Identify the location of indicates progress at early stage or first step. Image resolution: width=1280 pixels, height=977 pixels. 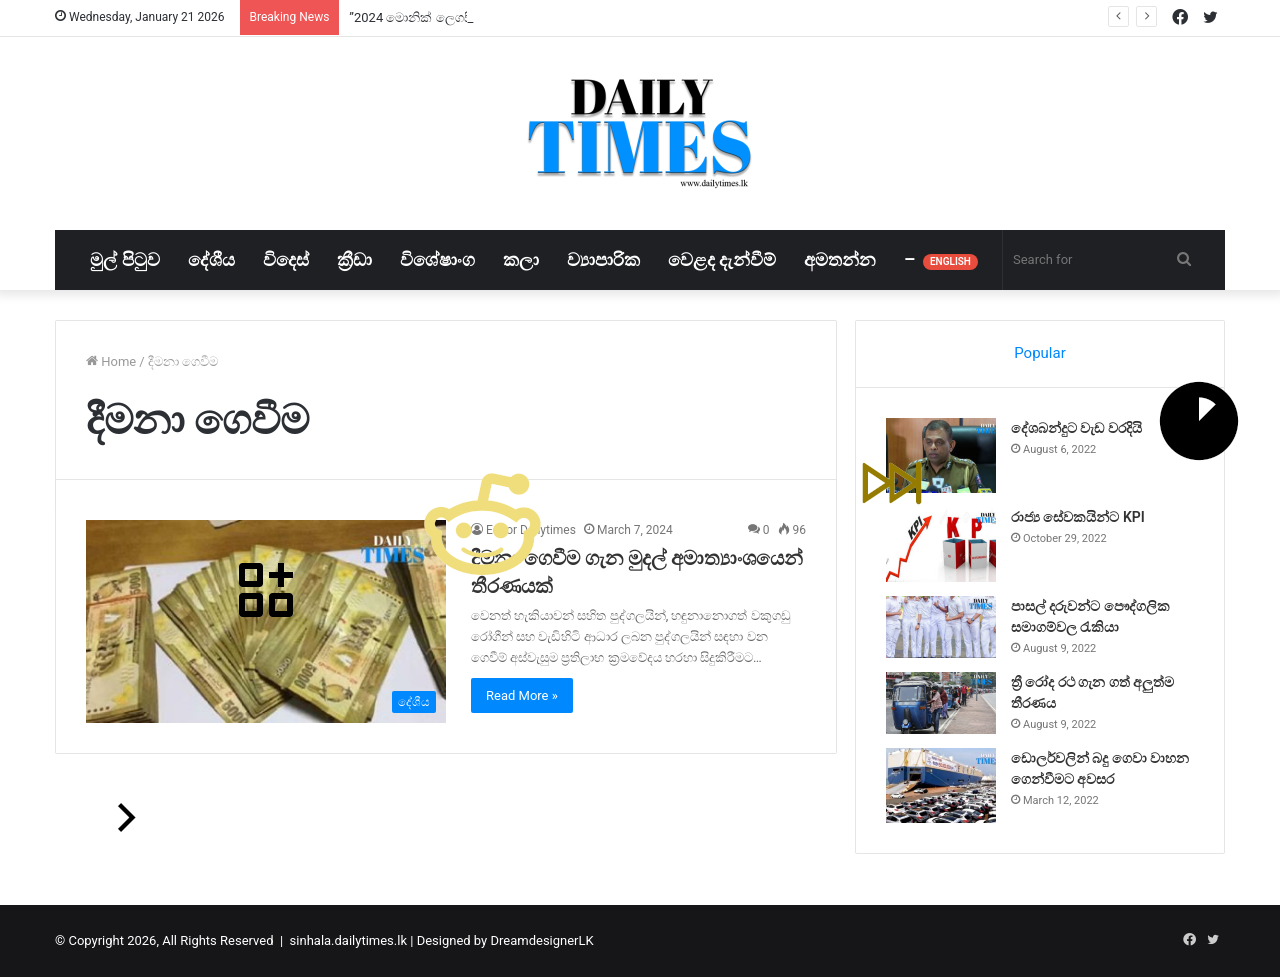
(1199, 421).